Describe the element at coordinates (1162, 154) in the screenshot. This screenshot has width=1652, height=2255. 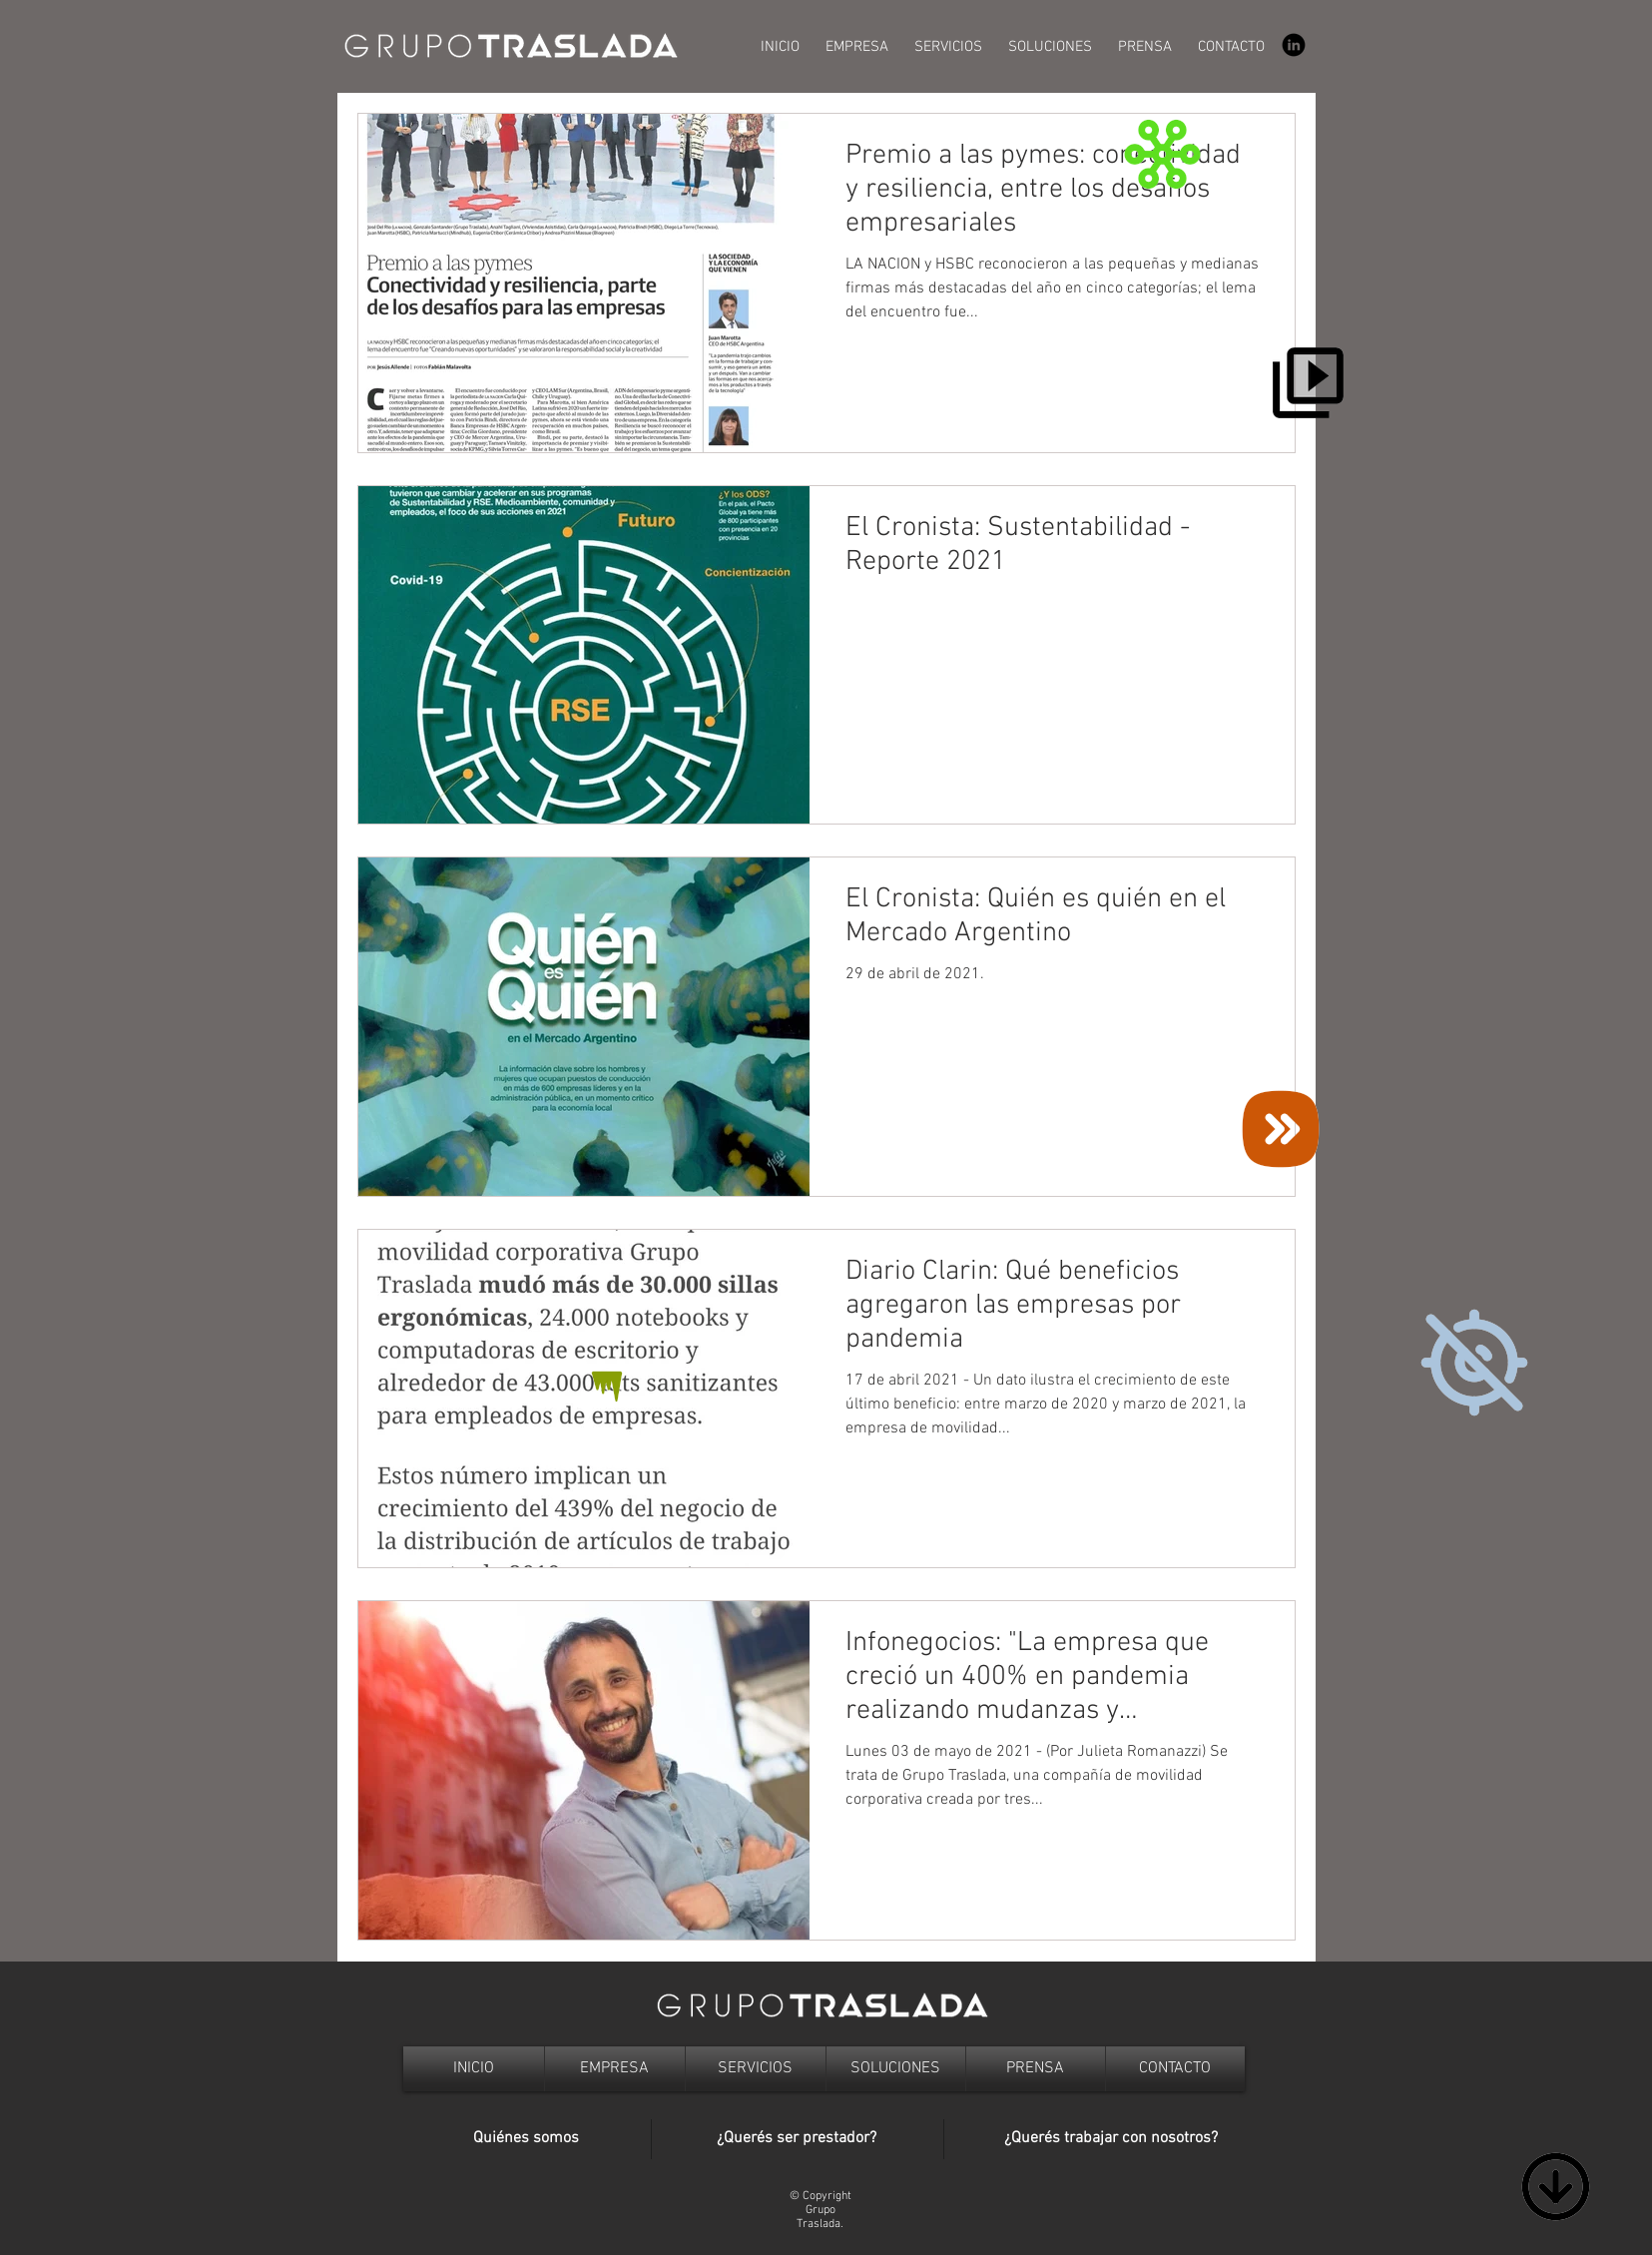
I see `view star network topology` at that location.